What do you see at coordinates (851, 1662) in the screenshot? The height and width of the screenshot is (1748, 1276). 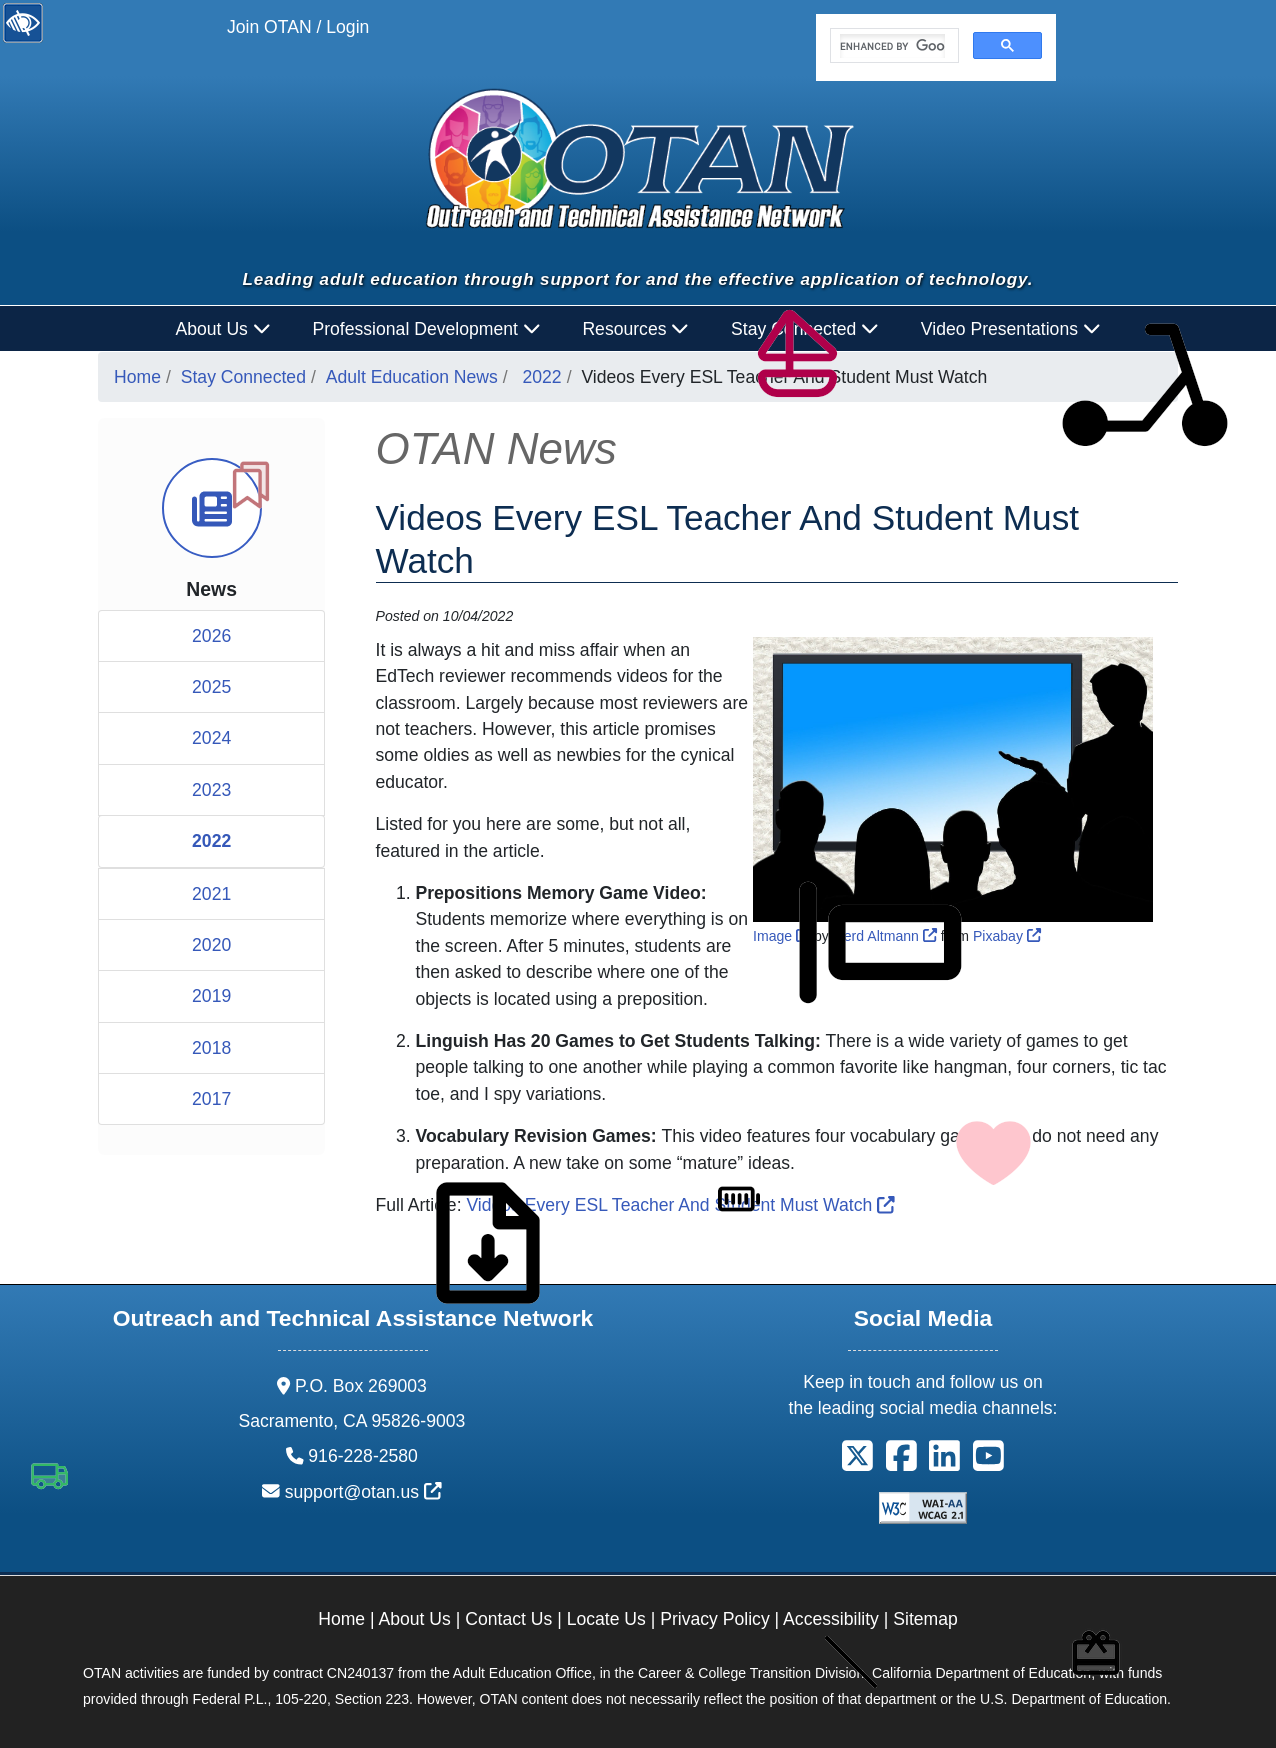 I see `indicates a disabled or unavailable feature` at bounding box center [851, 1662].